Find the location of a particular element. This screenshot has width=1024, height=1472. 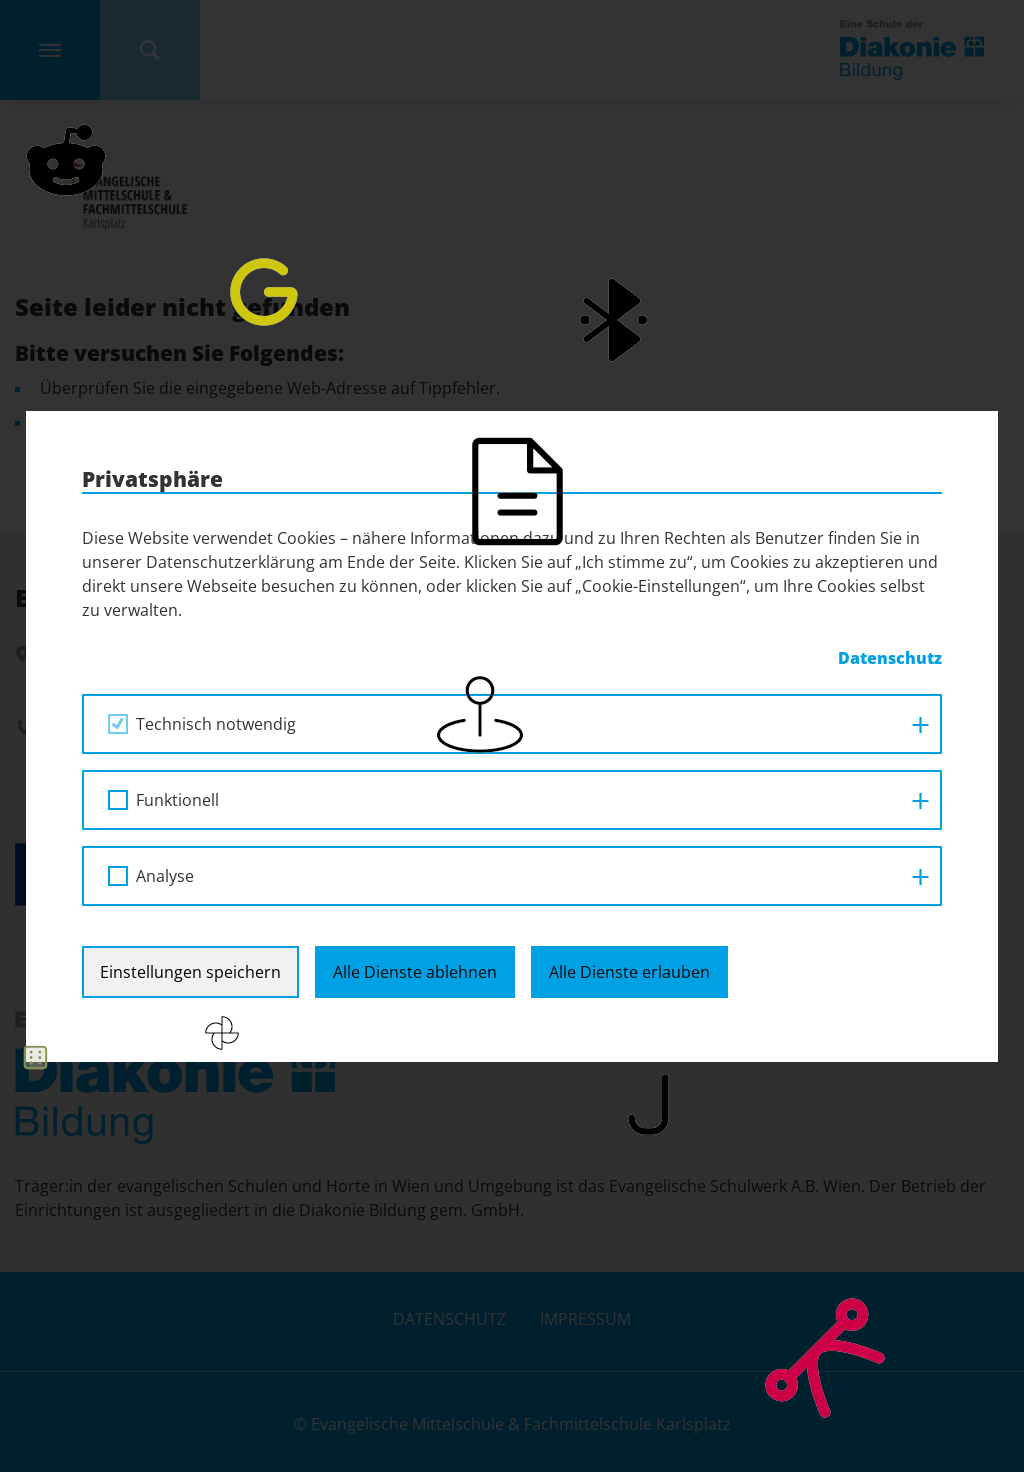

open the reddit app is located at coordinates (66, 164).